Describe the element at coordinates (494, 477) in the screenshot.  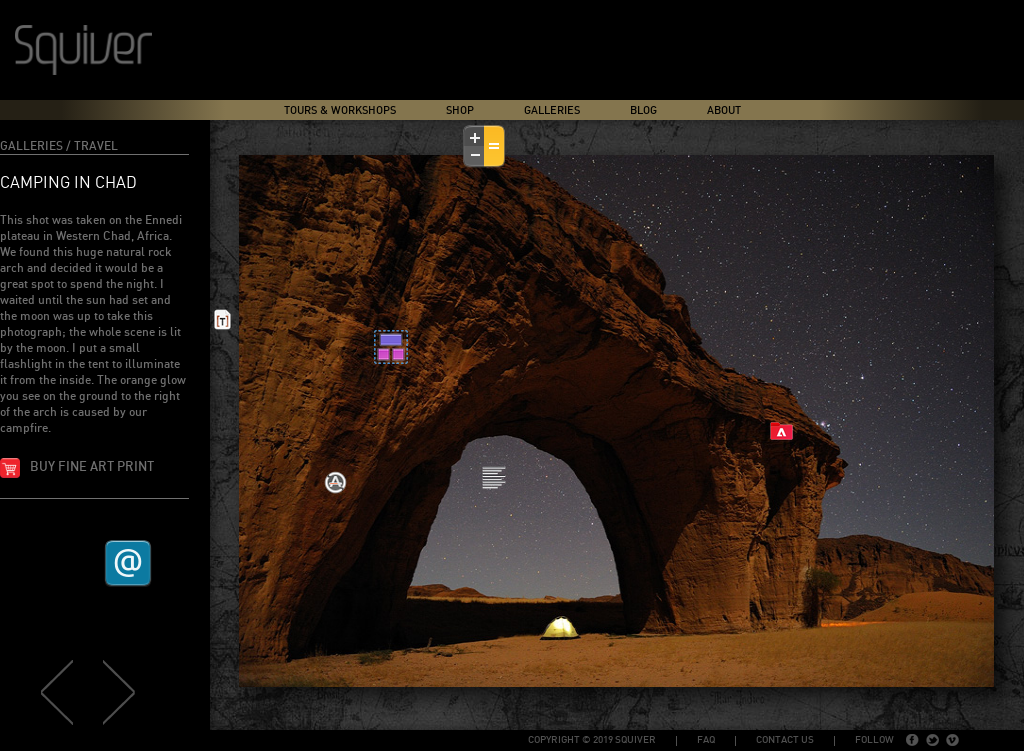
I see `align text to the left` at that location.